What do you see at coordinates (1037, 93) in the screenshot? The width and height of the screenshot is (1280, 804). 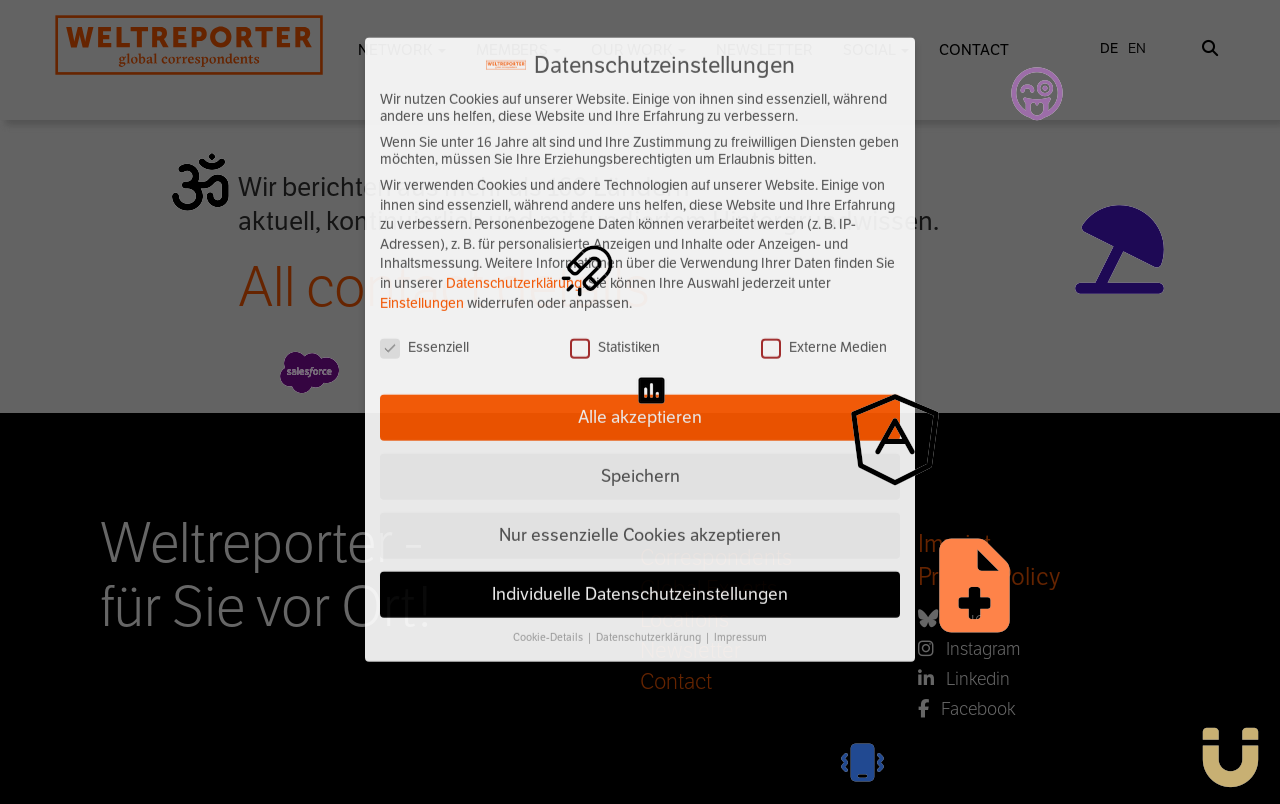 I see `add a playful or silly reaction to a message` at bounding box center [1037, 93].